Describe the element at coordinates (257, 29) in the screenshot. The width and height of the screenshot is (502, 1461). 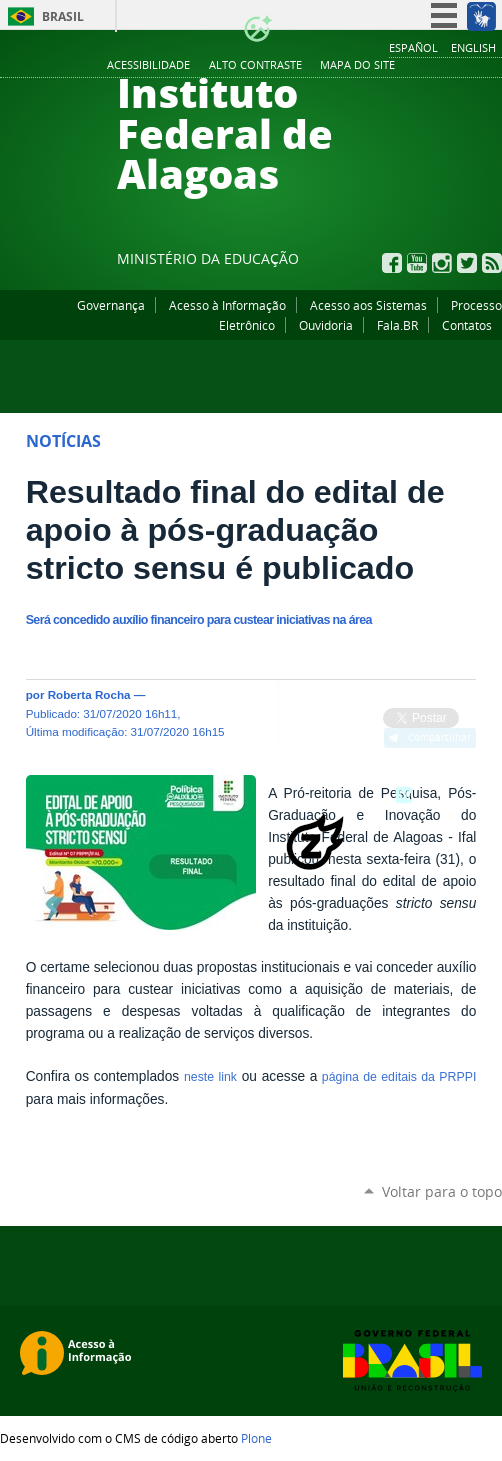
I see `generate AI-enhanced image` at that location.